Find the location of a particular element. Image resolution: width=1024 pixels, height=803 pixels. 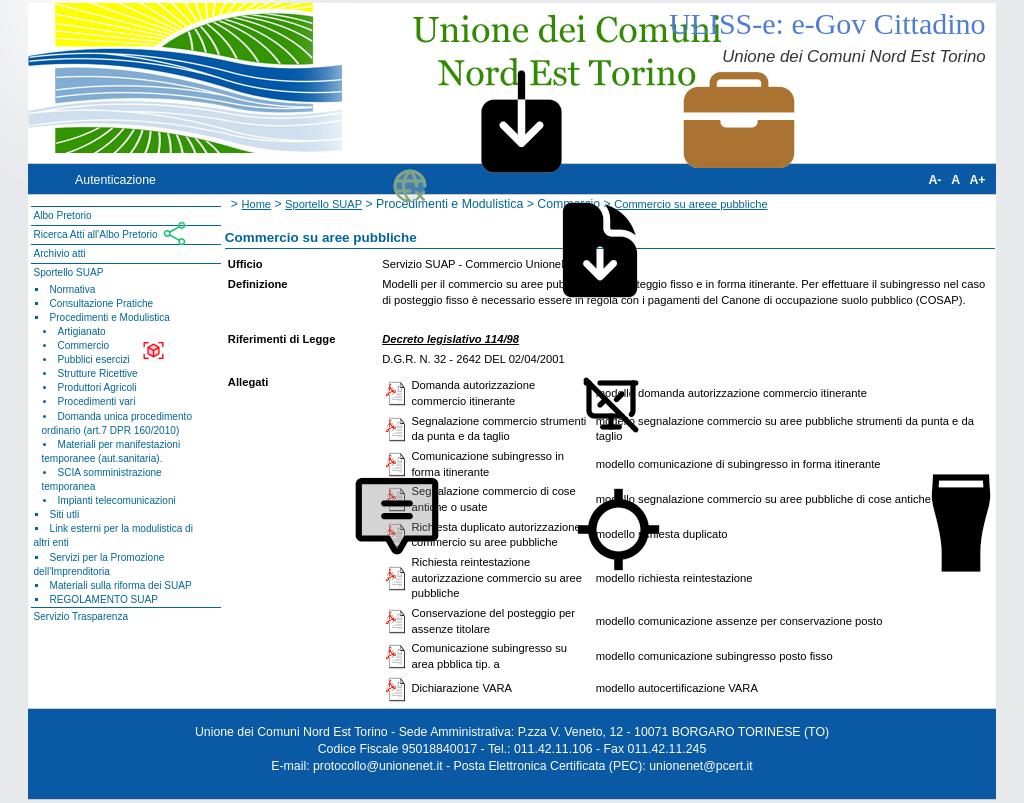

view nearby pubs or bars is located at coordinates (961, 523).